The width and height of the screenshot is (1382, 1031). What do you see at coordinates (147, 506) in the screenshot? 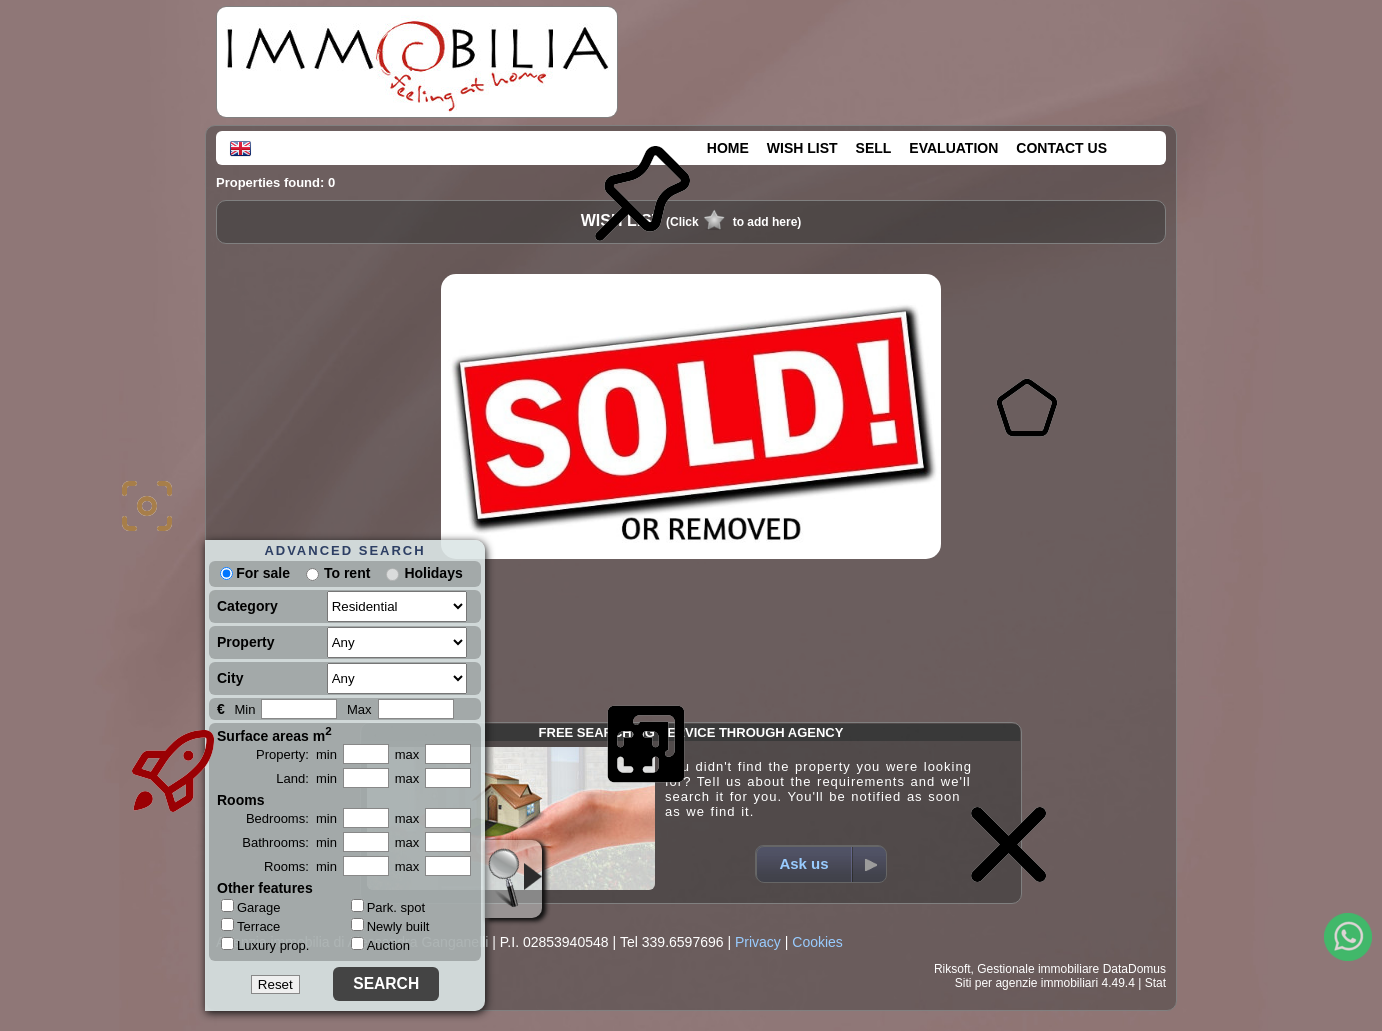
I see `focus on a specific area or element` at bounding box center [147, 506].